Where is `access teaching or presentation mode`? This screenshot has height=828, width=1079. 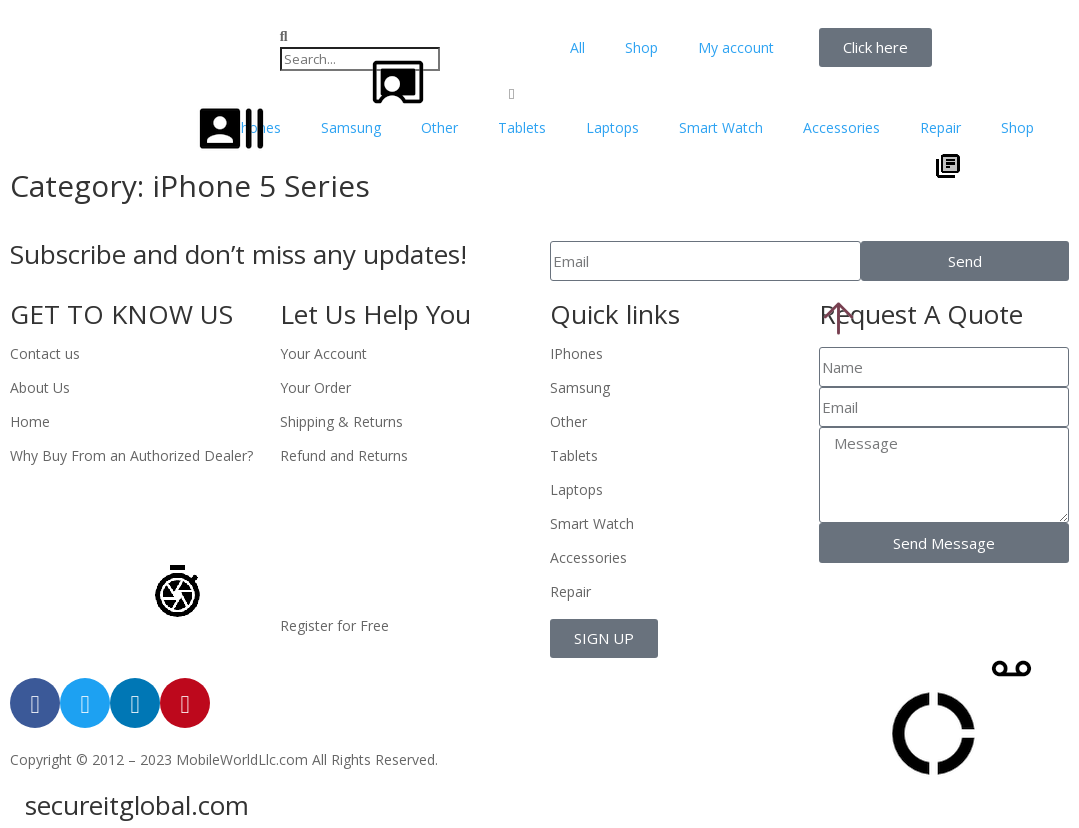 access teaching or presentation mode is located at coordinates (398, 82).